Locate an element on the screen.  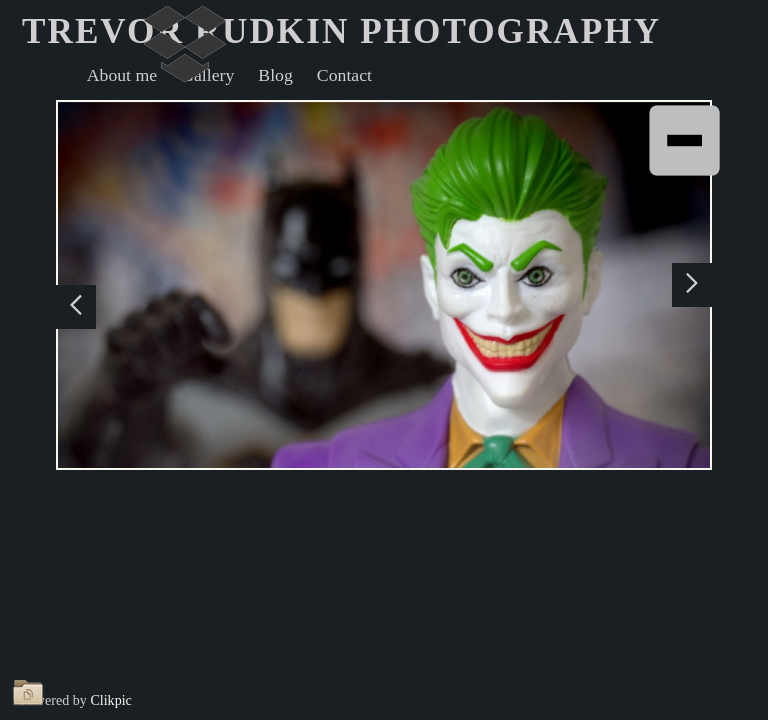
open Dropbox cloud storage is located at coordinates (185, 47).